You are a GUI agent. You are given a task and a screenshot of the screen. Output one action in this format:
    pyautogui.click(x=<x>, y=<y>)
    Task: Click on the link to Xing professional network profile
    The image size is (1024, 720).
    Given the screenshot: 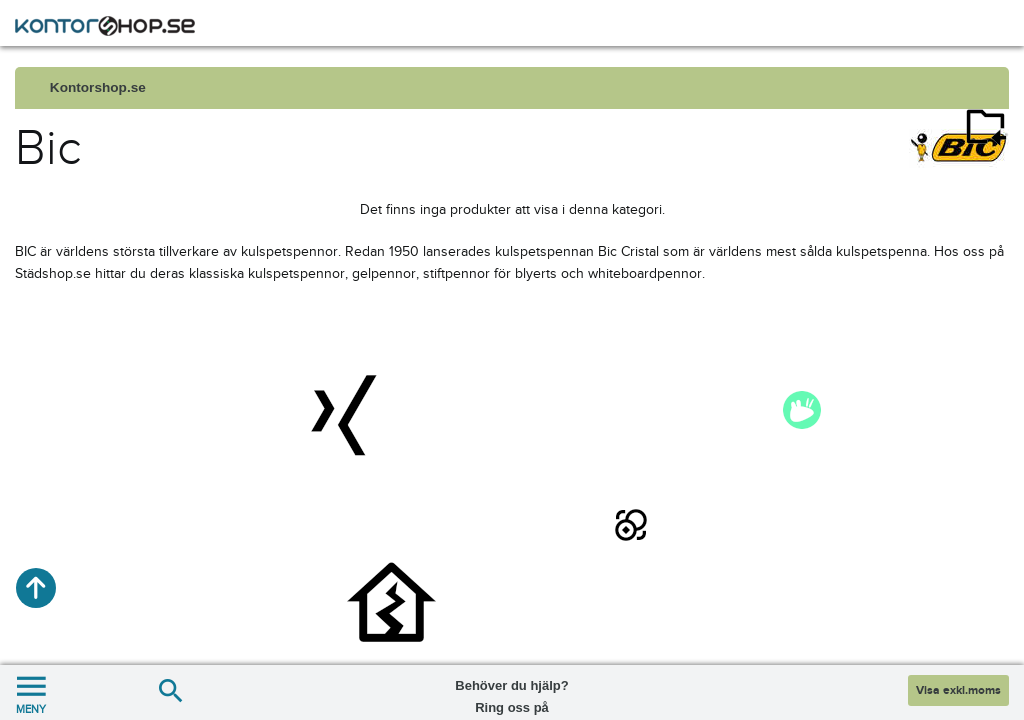 What is the action you would take?
    pyautogui.click(x=340, y=412)
    